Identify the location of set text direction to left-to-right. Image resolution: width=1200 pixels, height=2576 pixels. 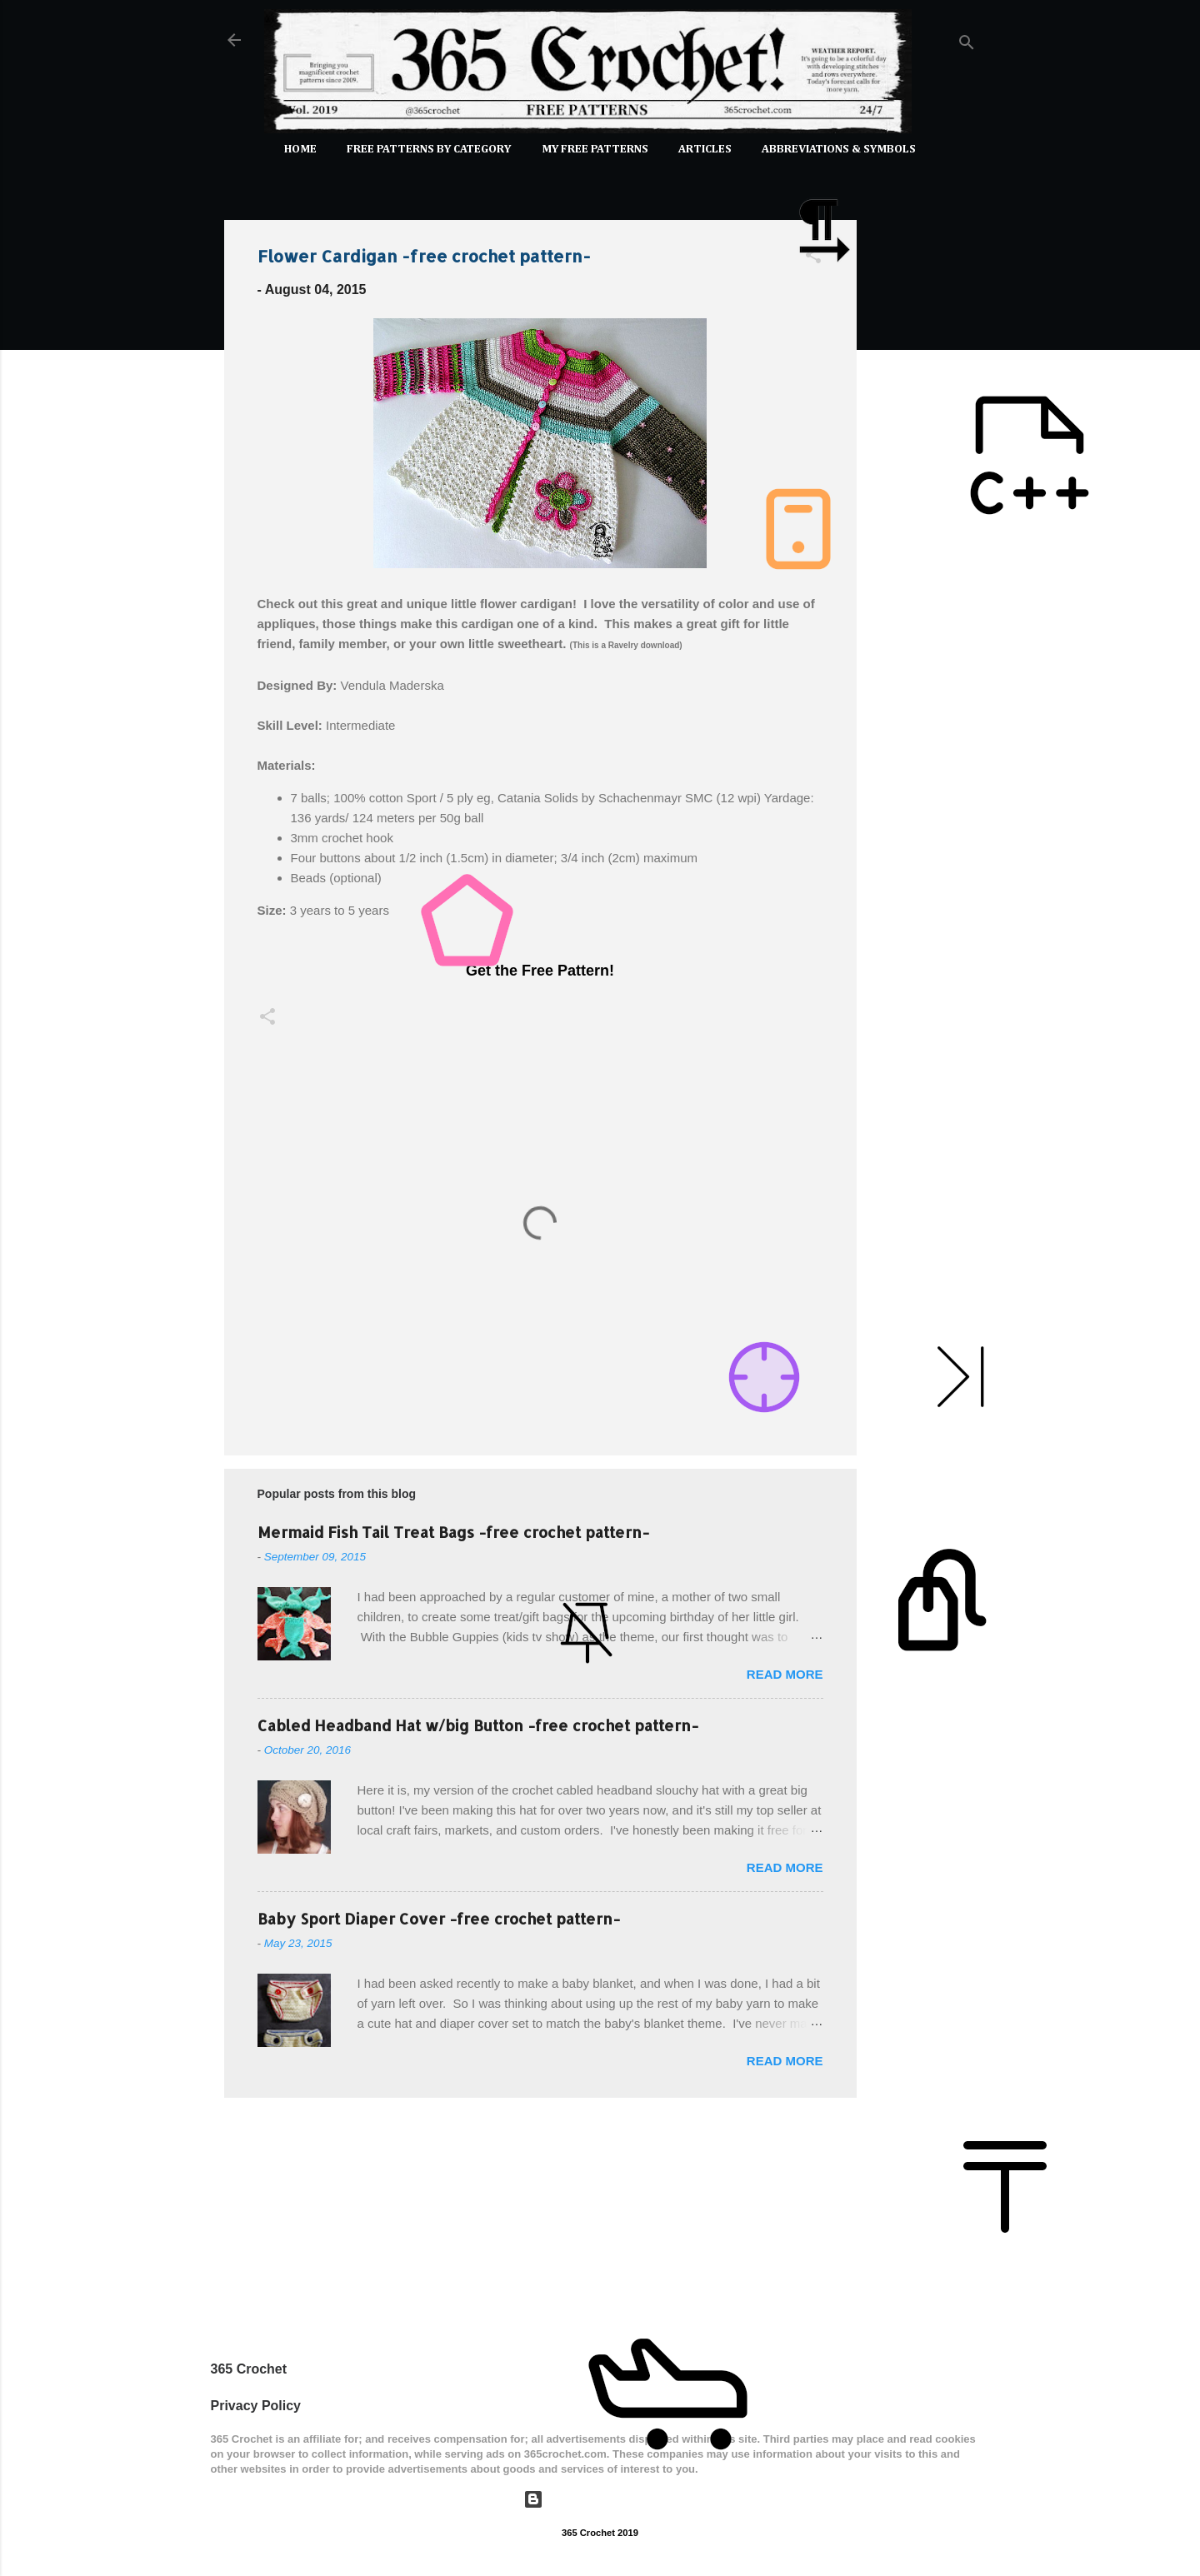
(822, 231).